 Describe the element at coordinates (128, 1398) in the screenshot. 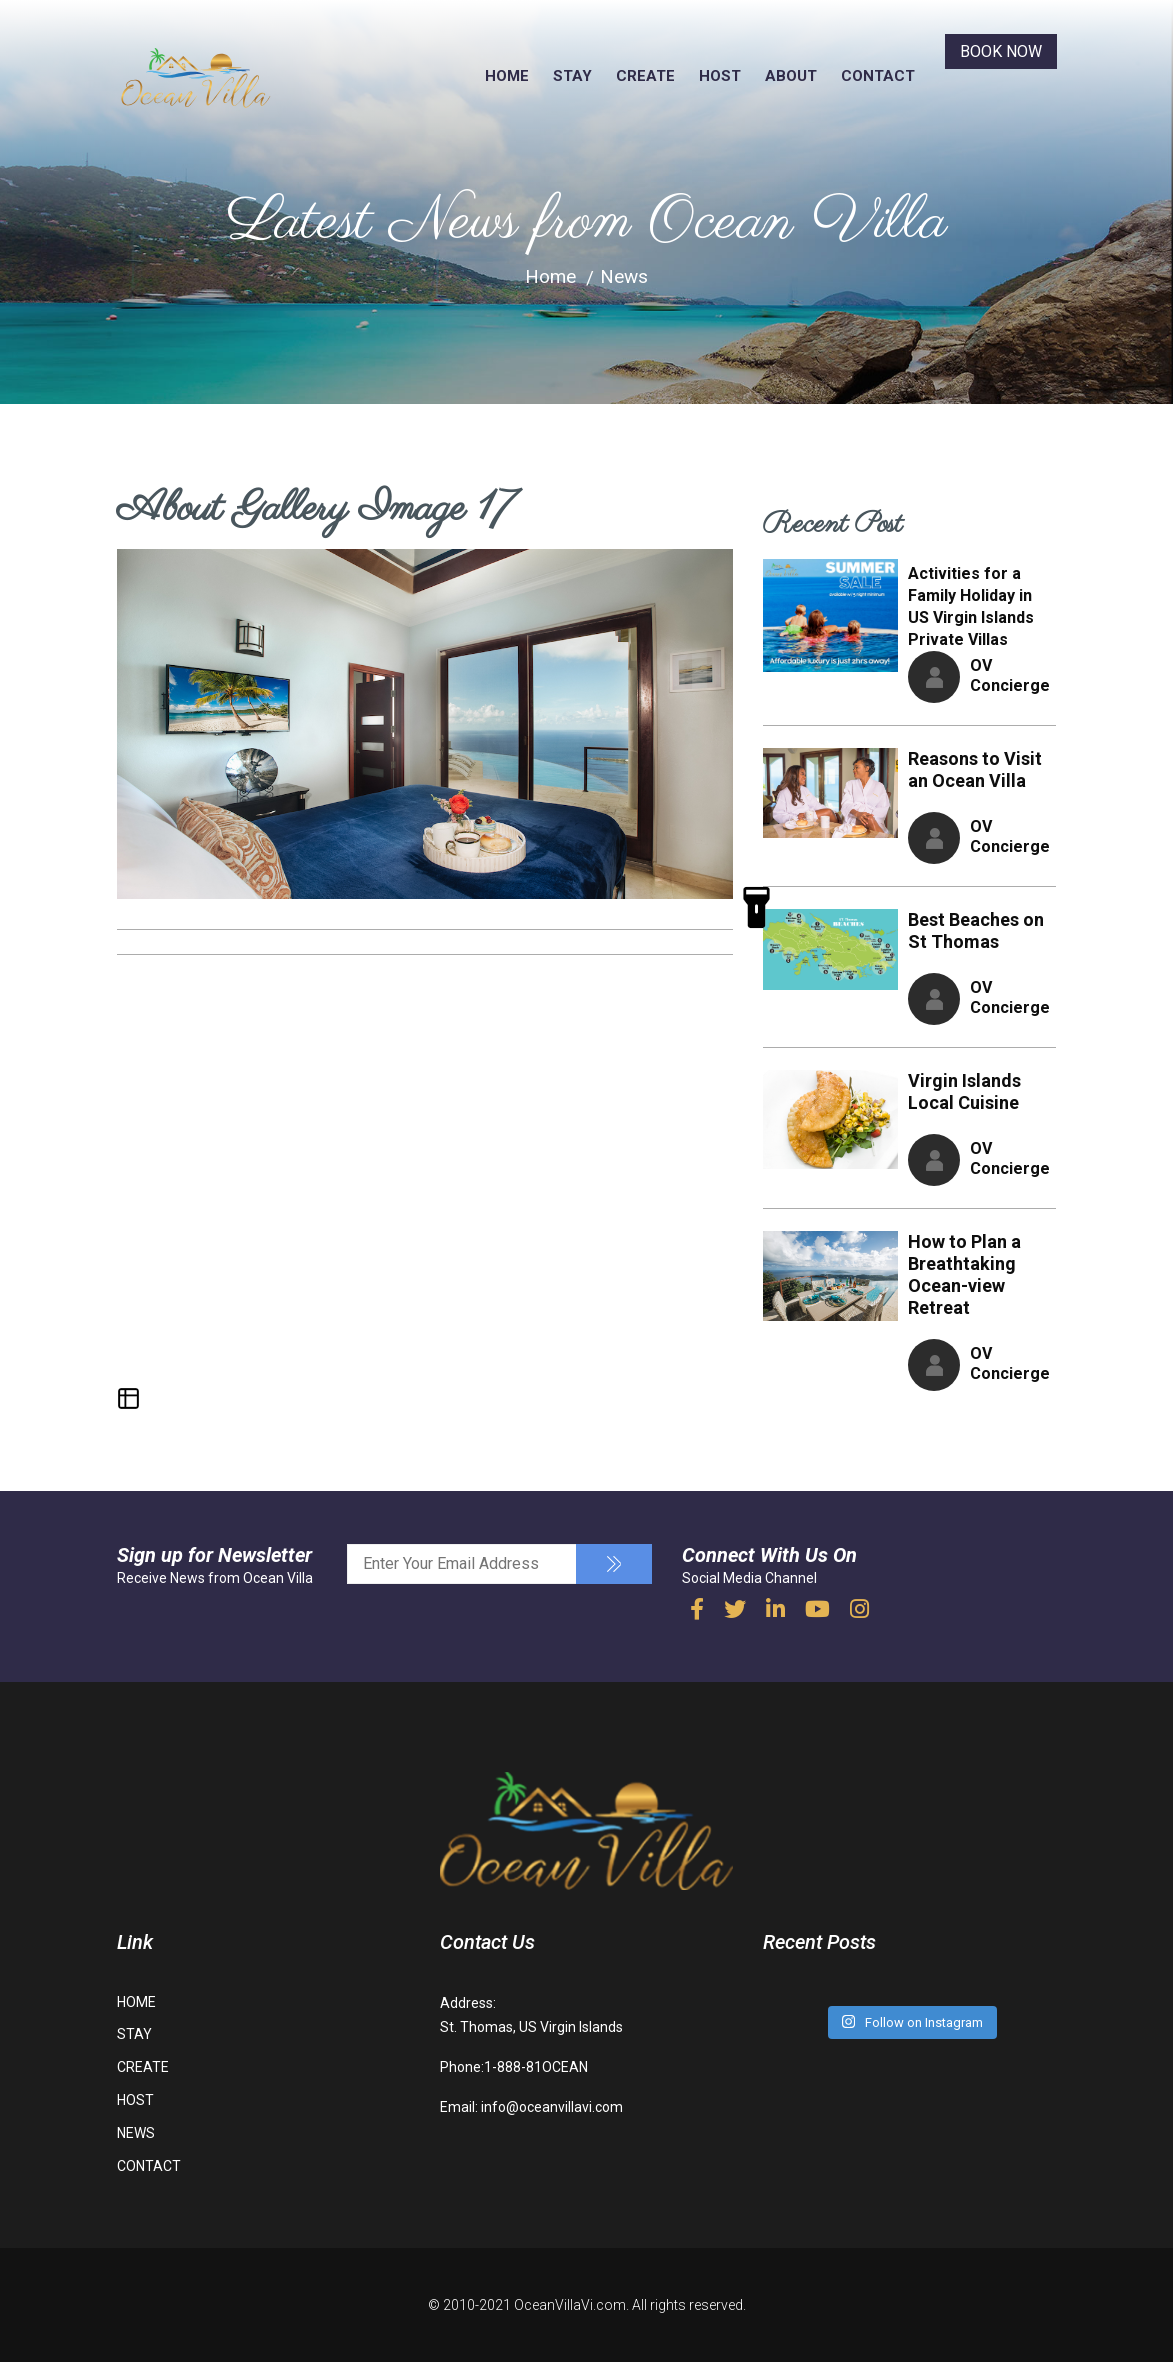

I see `view data in table format` at that location.